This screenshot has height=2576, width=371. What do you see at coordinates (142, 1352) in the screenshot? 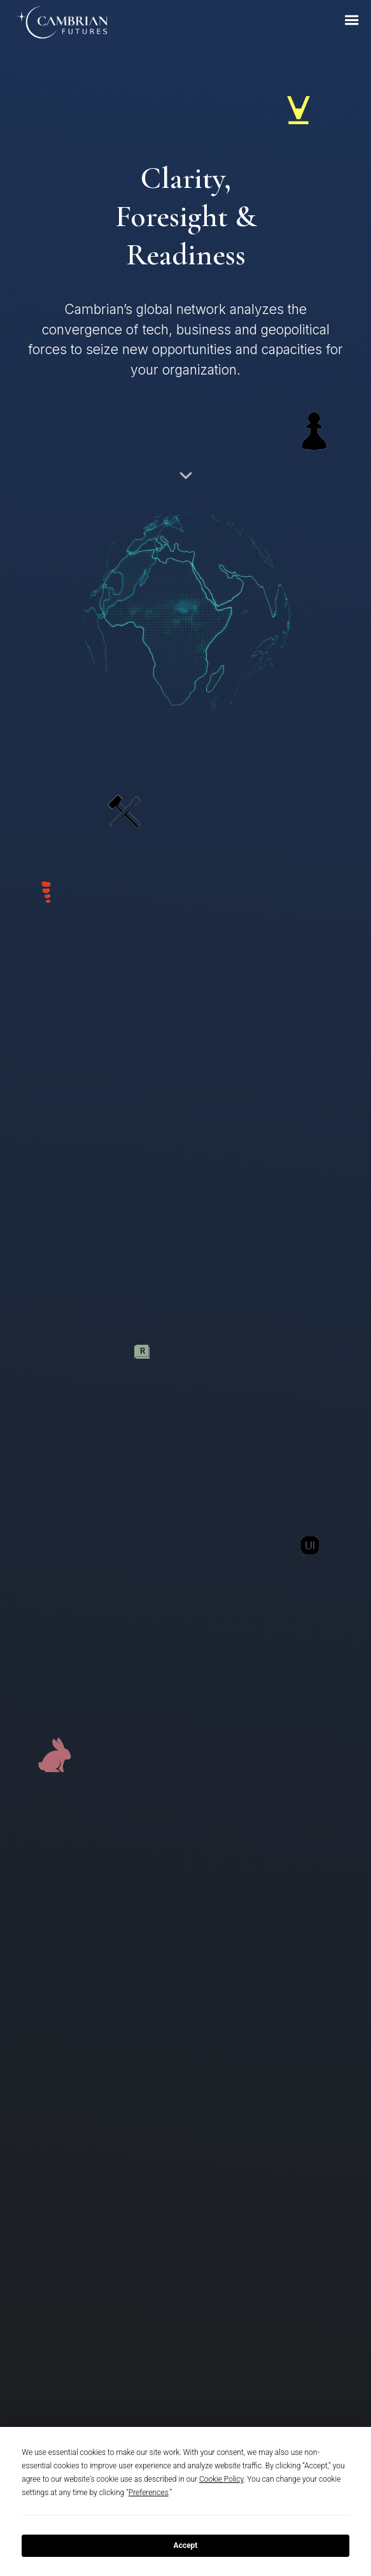
I see `open Autodesk Revit application` at bounding box center [142, 1352].